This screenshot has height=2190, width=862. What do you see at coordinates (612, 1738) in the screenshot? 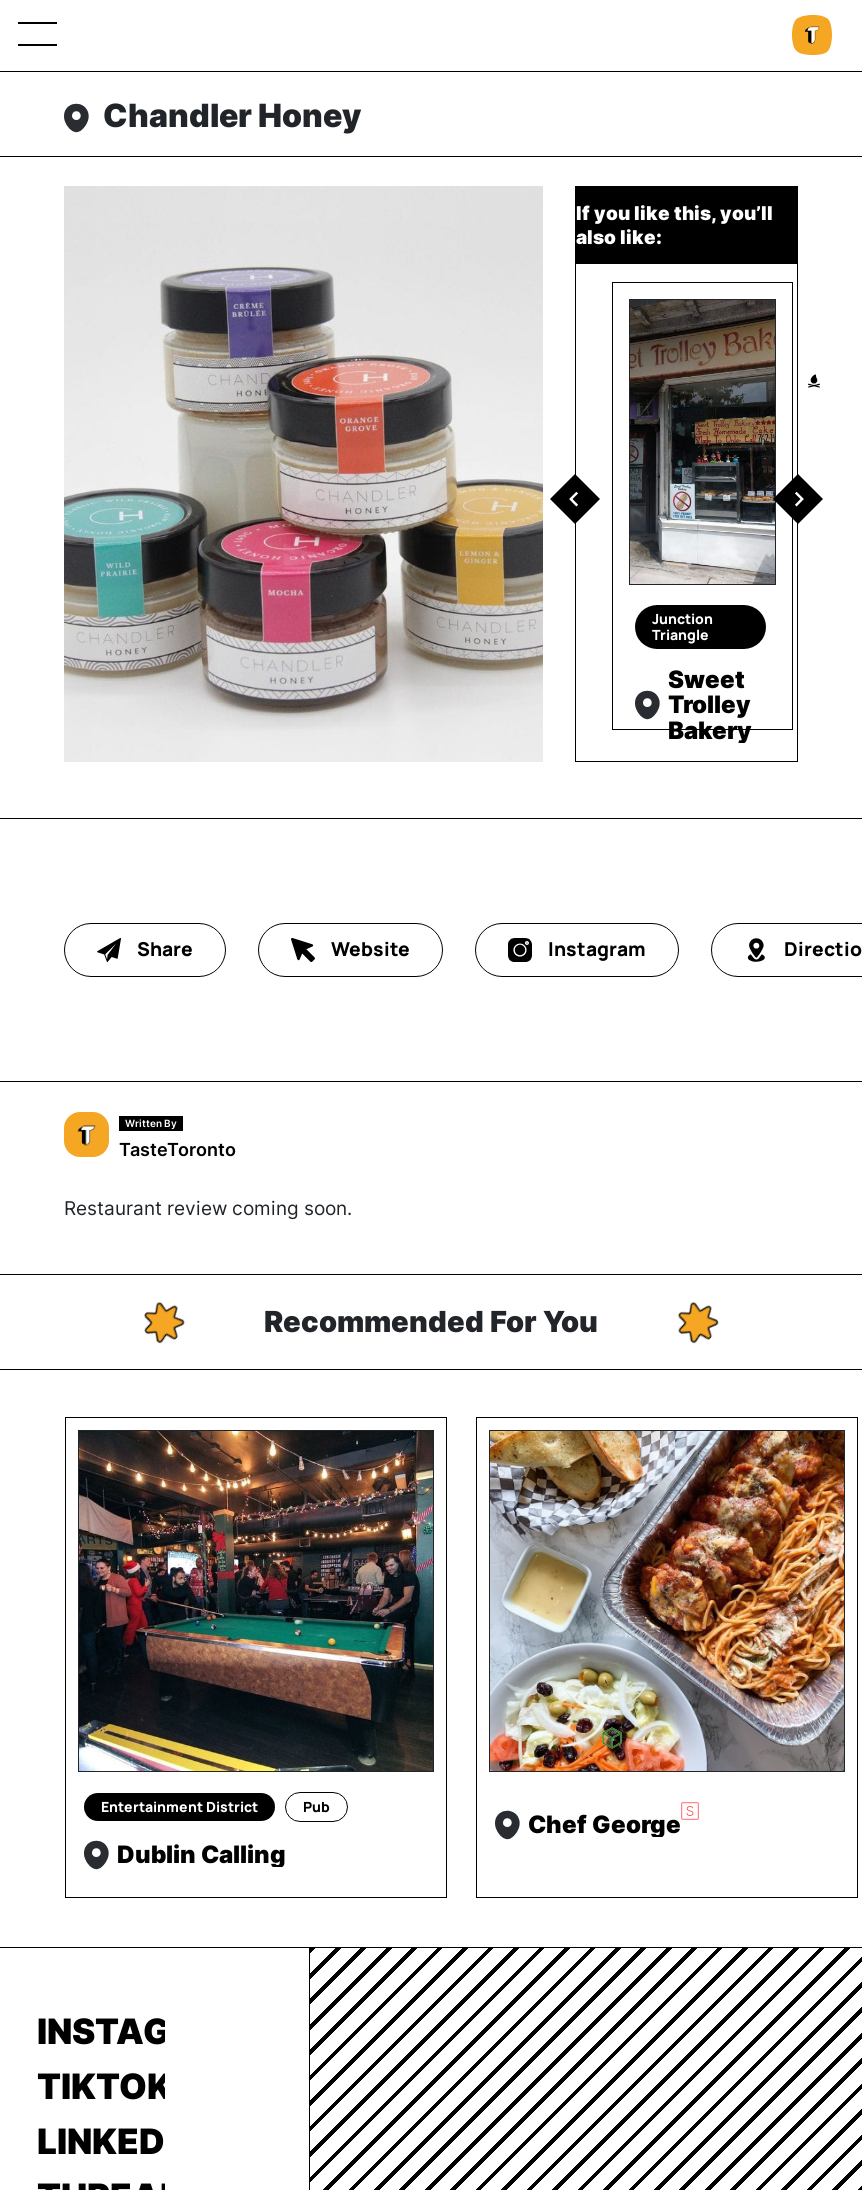
I see `view 3D model or object` at bounding box center [612, 1738].